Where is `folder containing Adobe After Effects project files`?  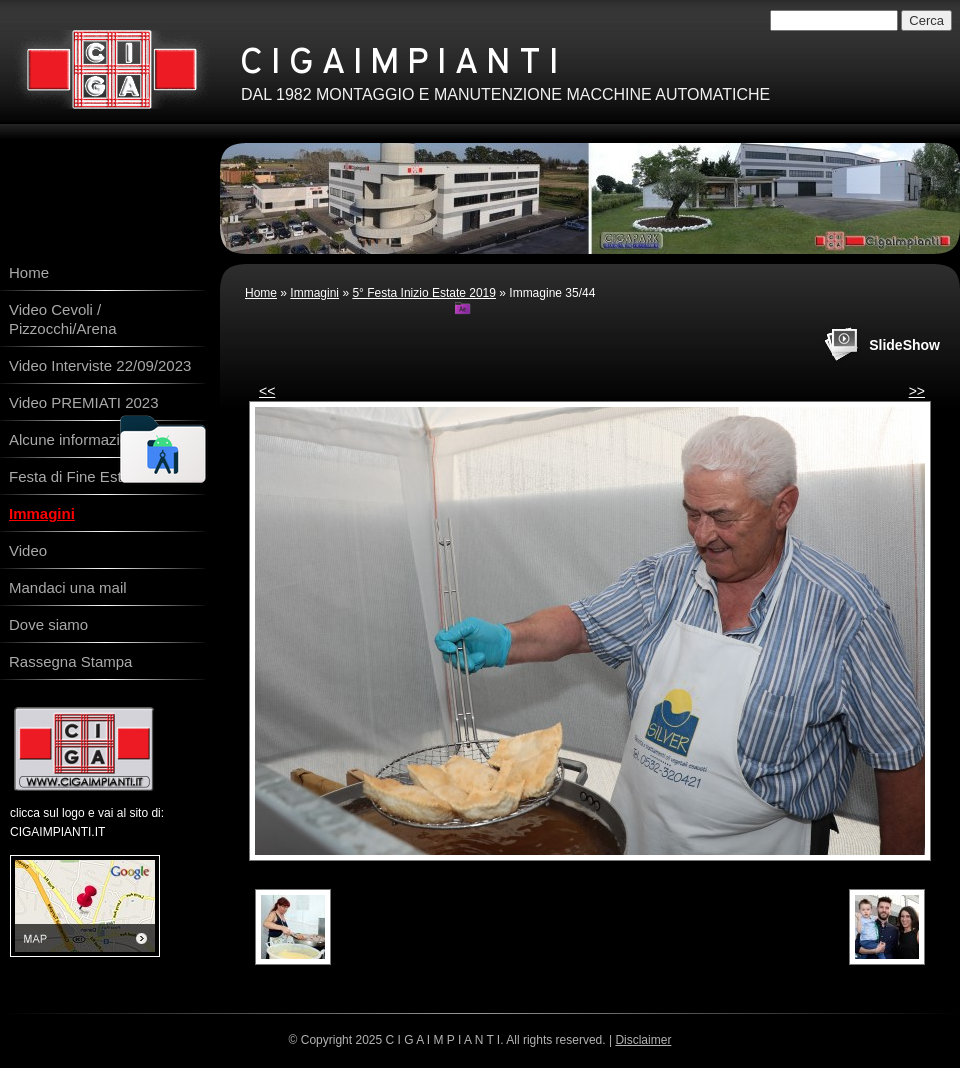 folder containing Adobe After Effects project files is located at coordinates (462, 308).